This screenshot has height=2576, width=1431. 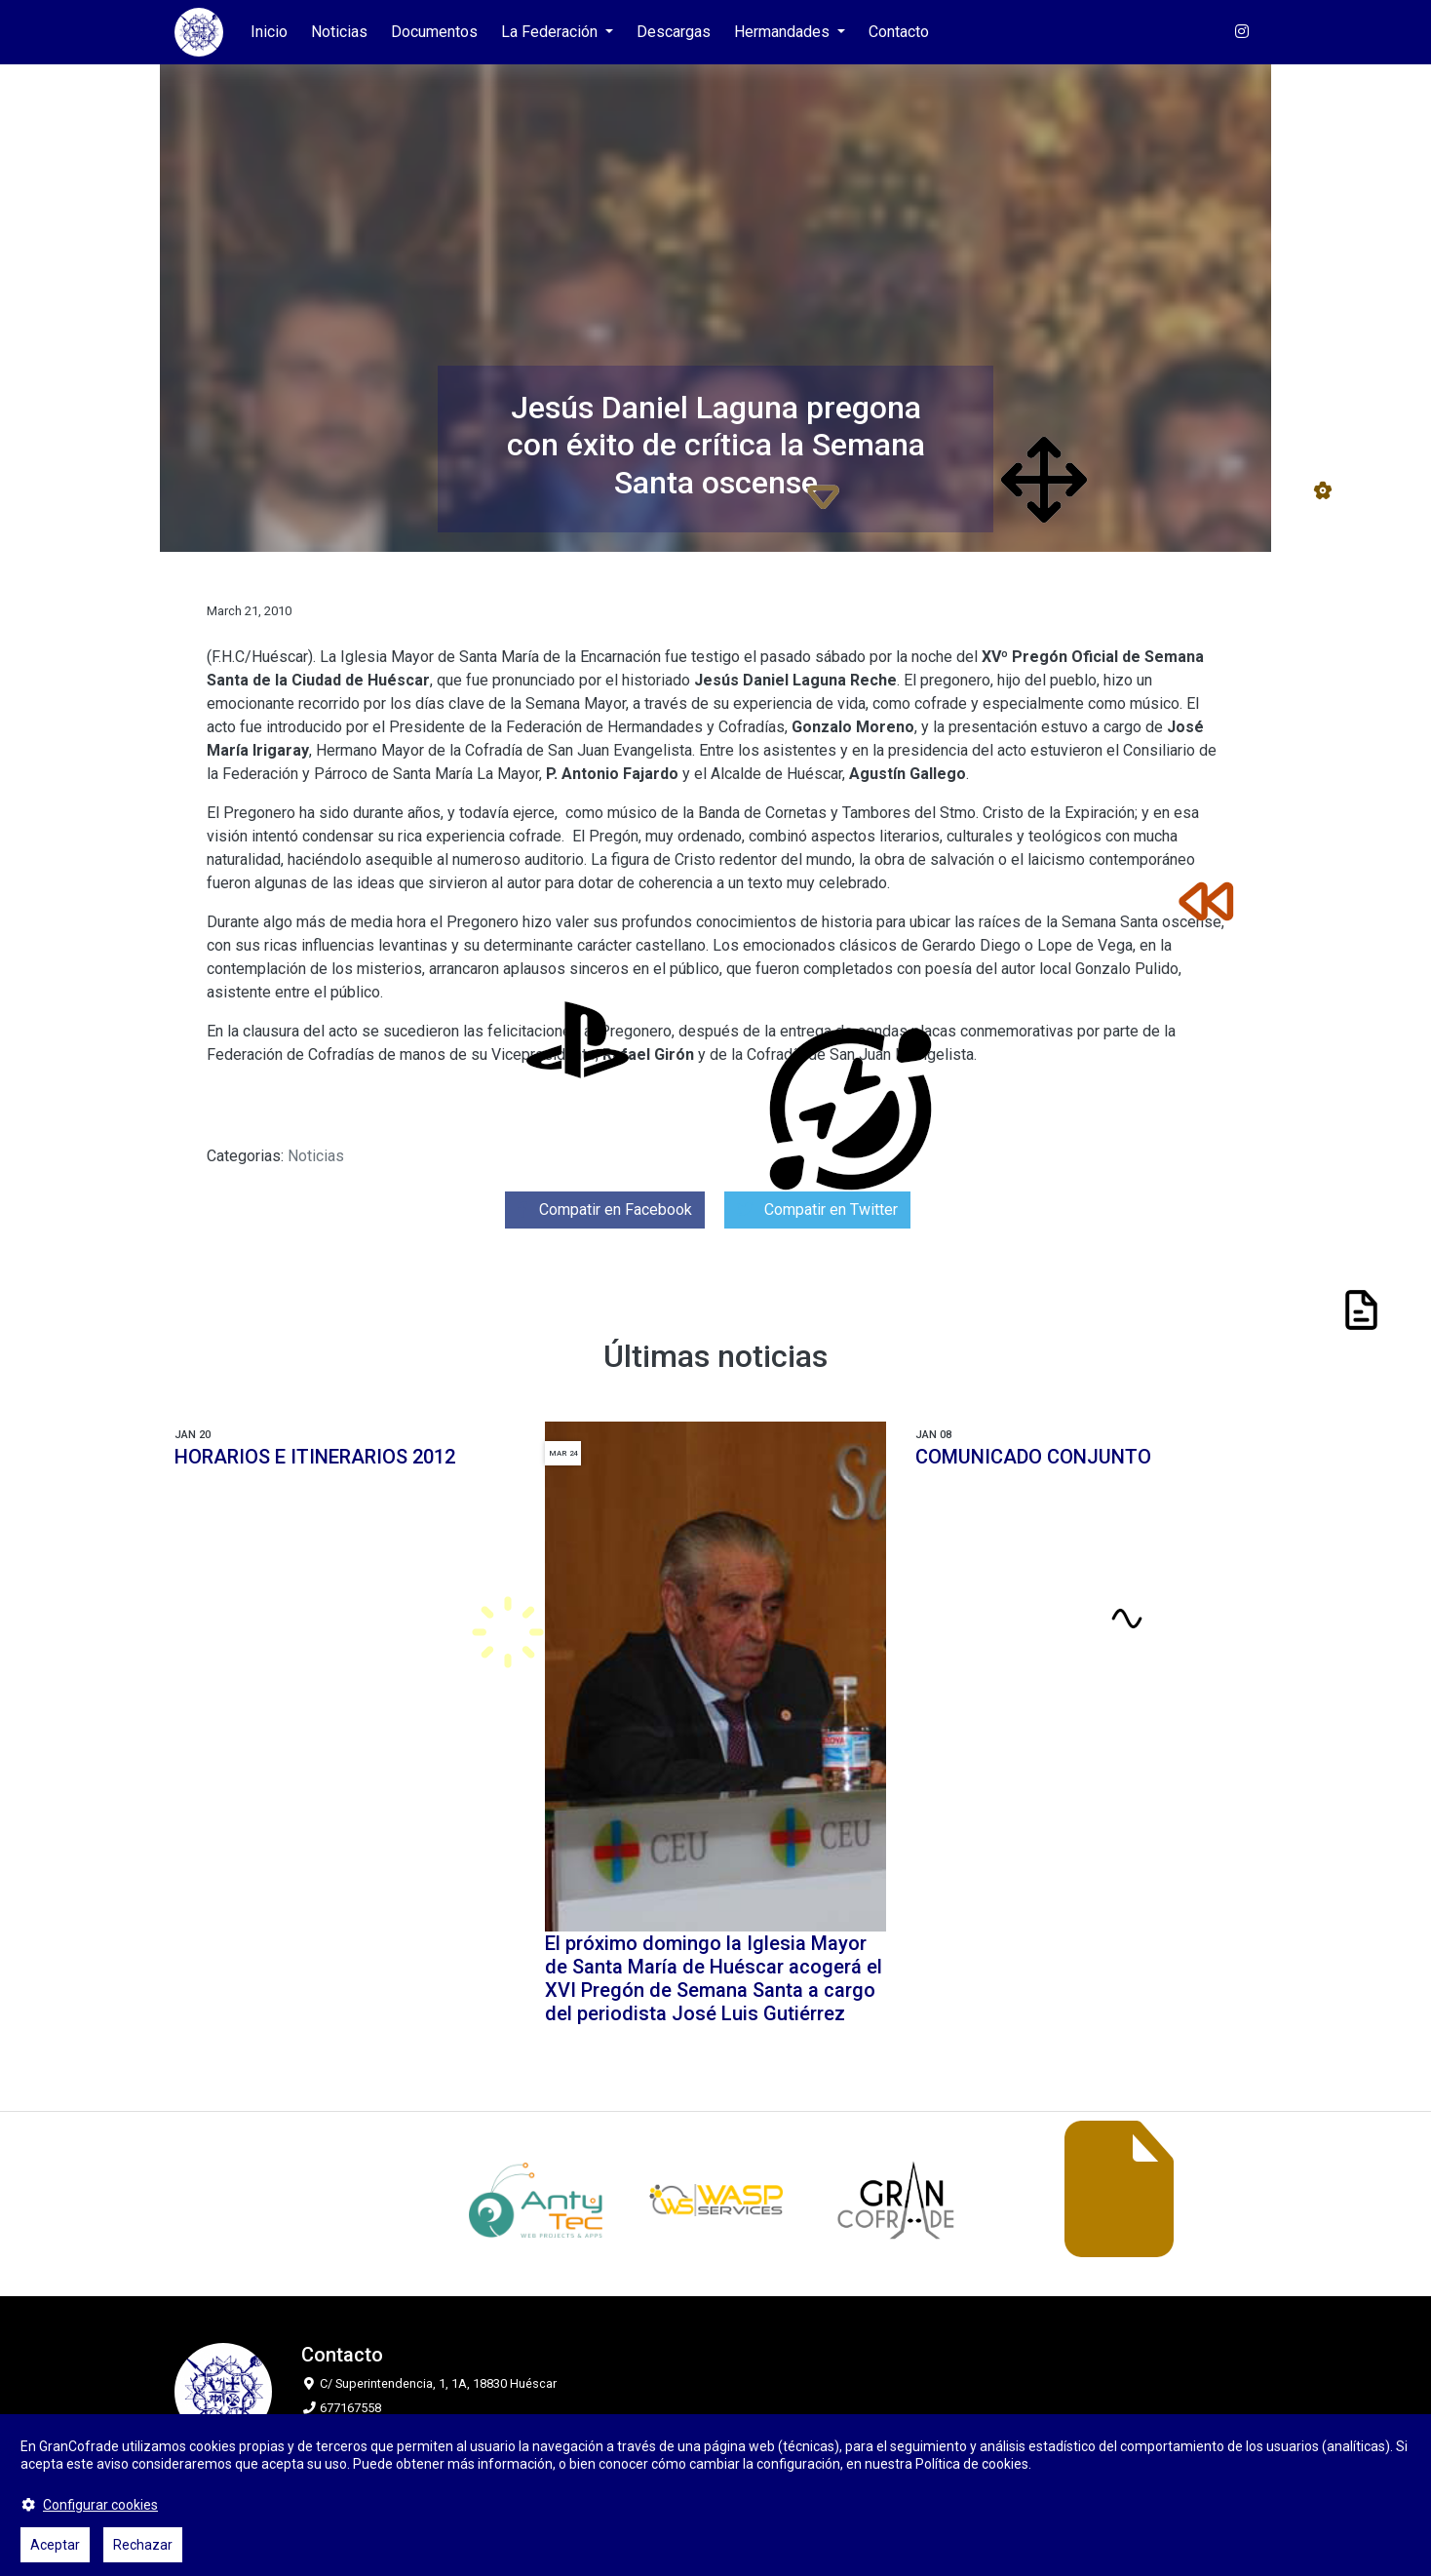 What do you see at coordinates (508, 1632) in the screenshot?
I see `loading content in progress` at bounding box center [508, 1632].